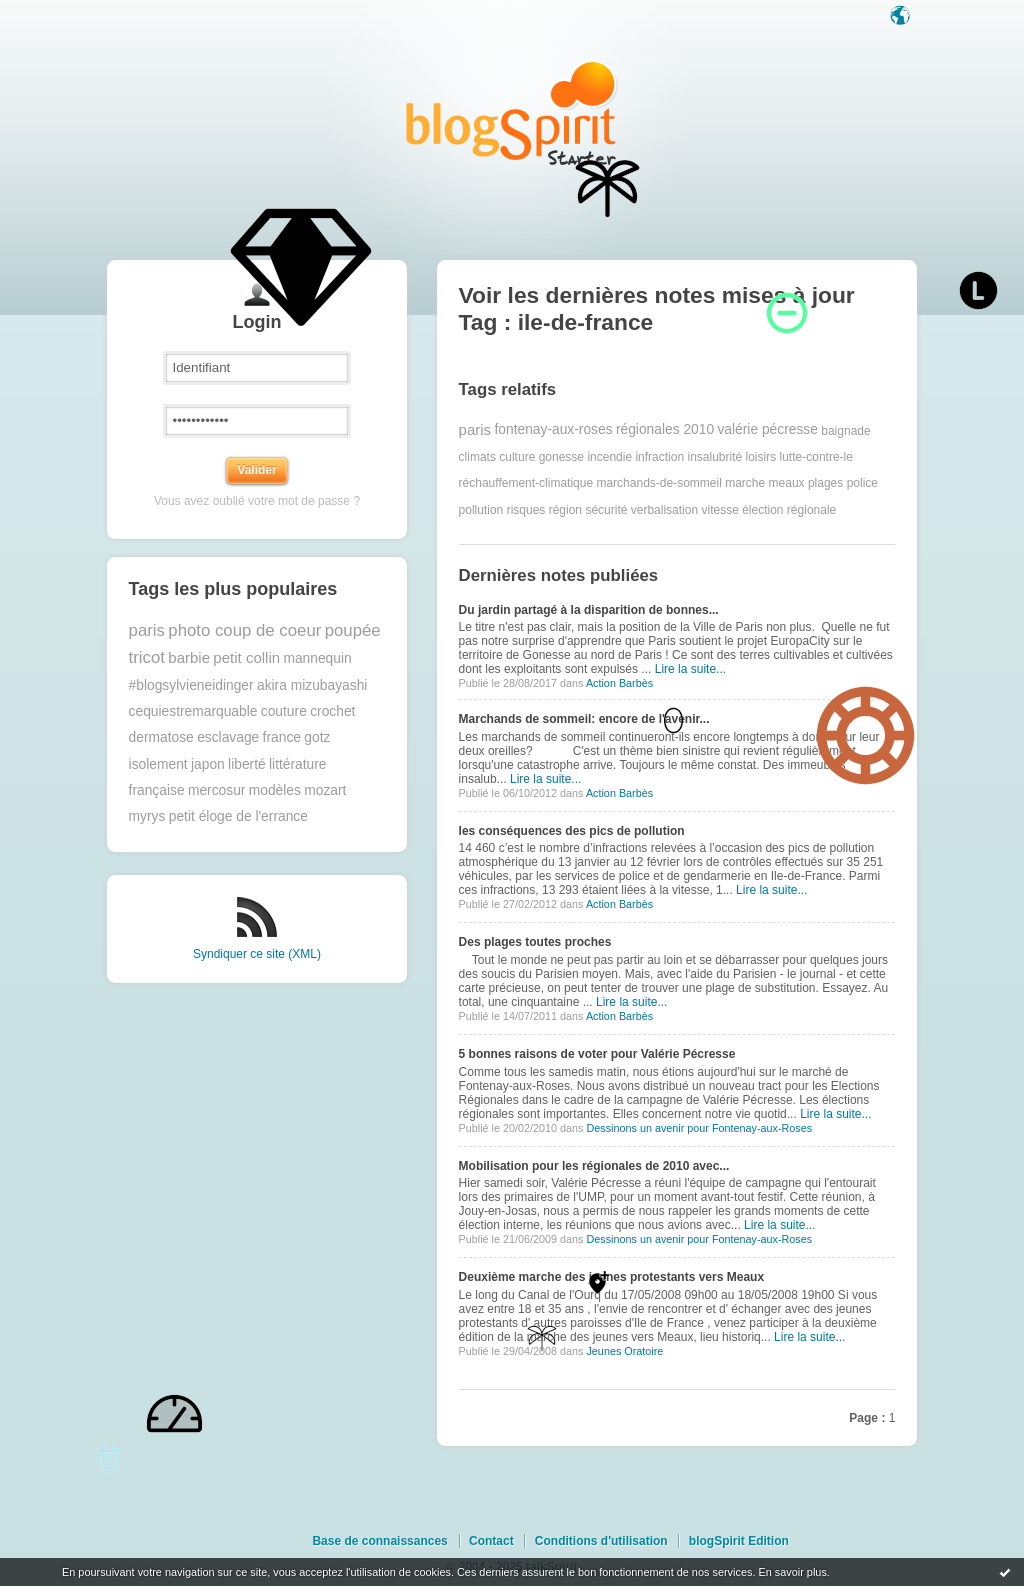 Image resolution: width=1024 pixels, height=1586 pixels. What do you see at coordinates (607, 187) in the screenshot?
I see `indicates tropical or beach-themed content` at bounding box center [607, 187].